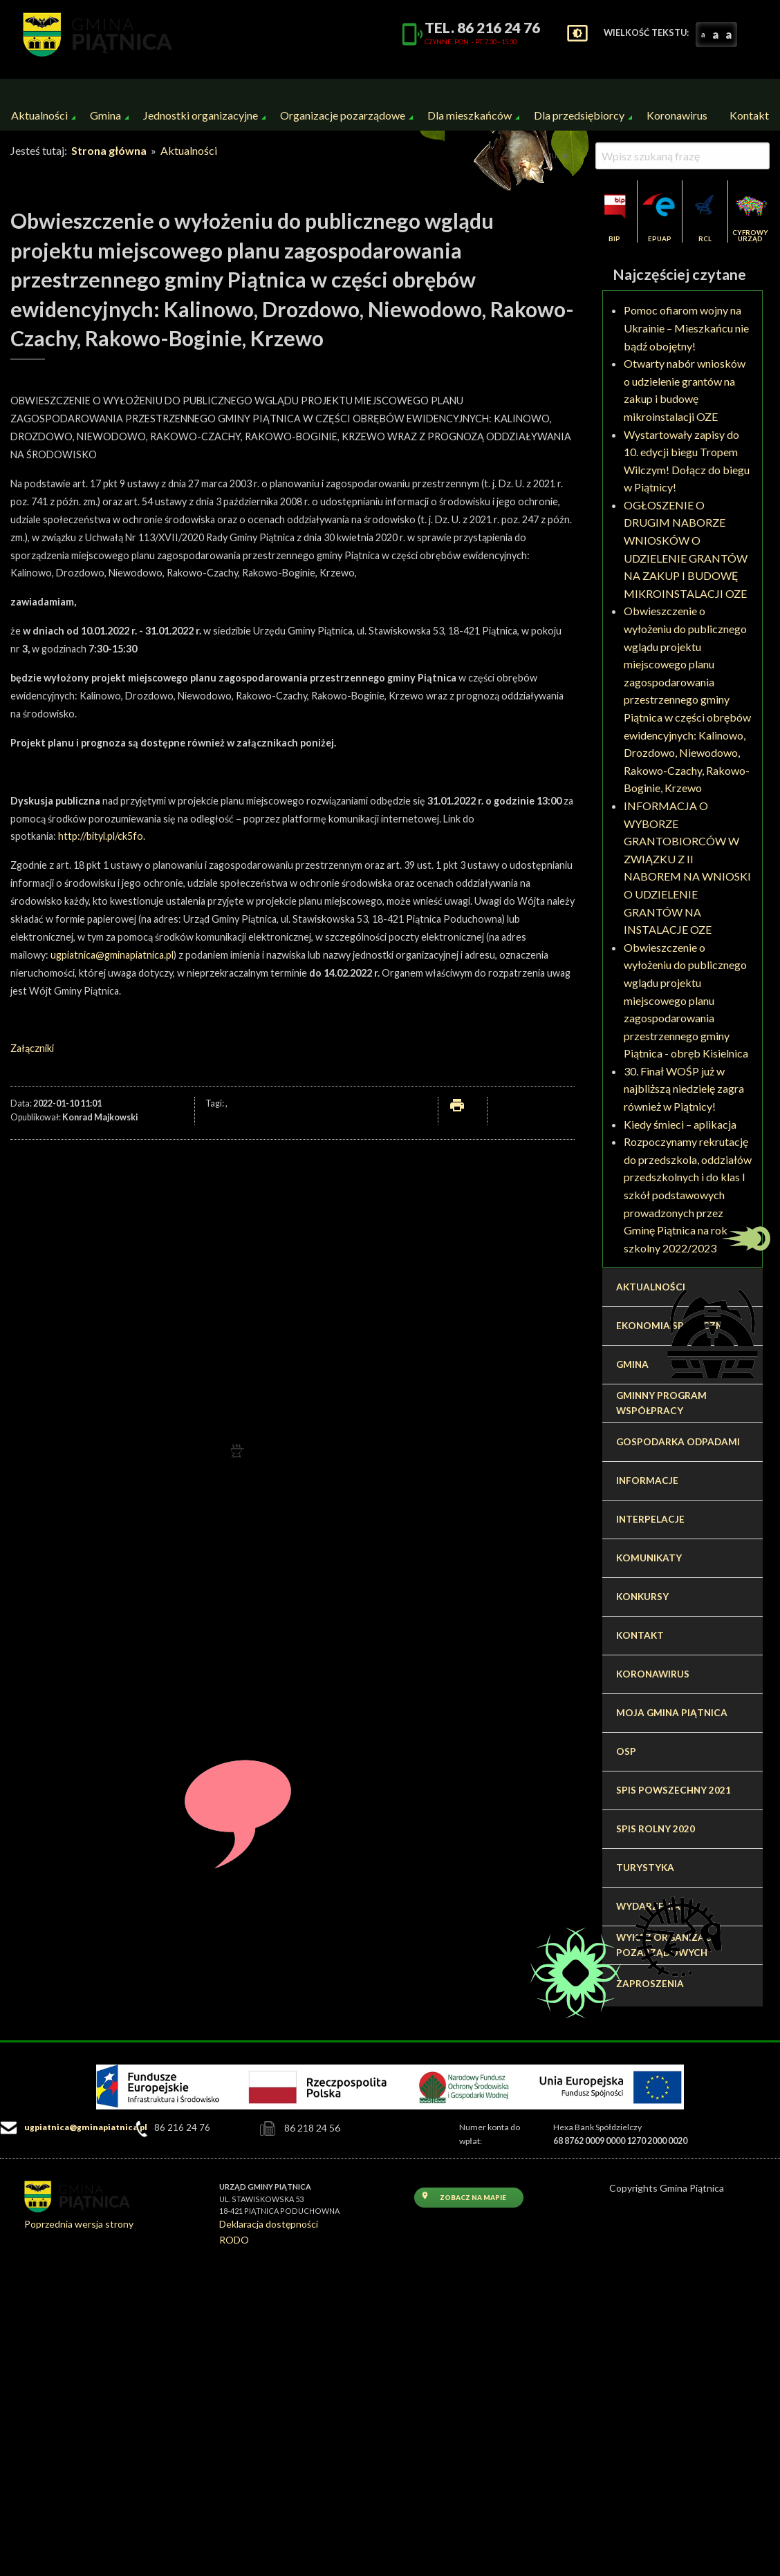  What do you see at coordinates (237, 1451) in the screenshot?
I see `browse outdoor cooking or grilling recipes` at bounding box center [237, 1451].